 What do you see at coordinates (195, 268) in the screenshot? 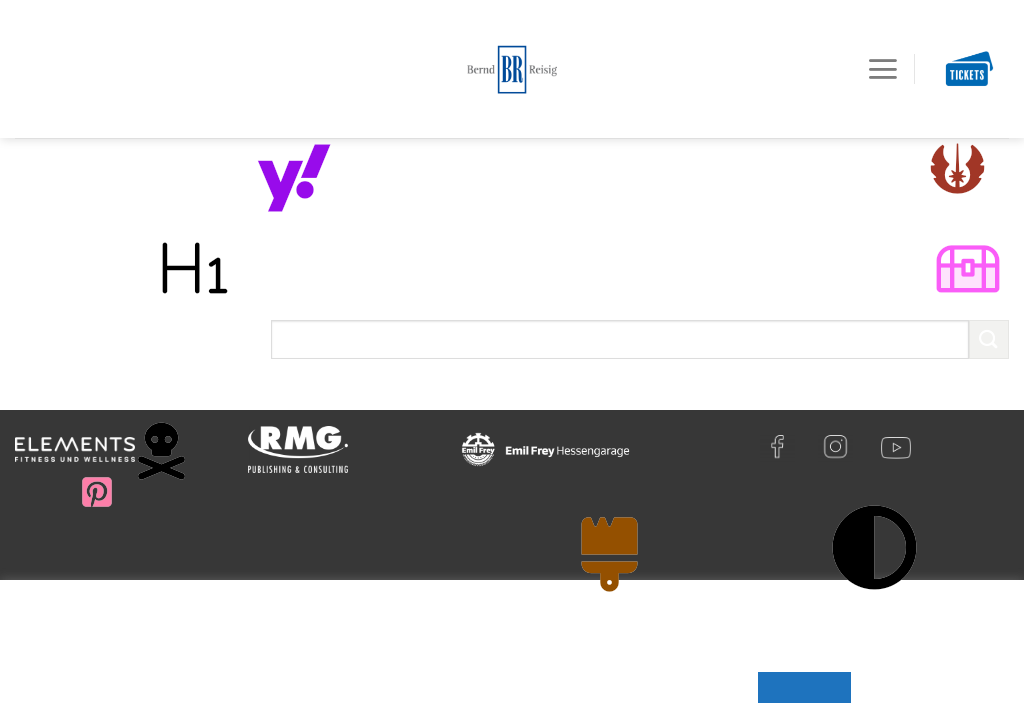
I see `format text as a primary heading` at bounding box center [195, 268].